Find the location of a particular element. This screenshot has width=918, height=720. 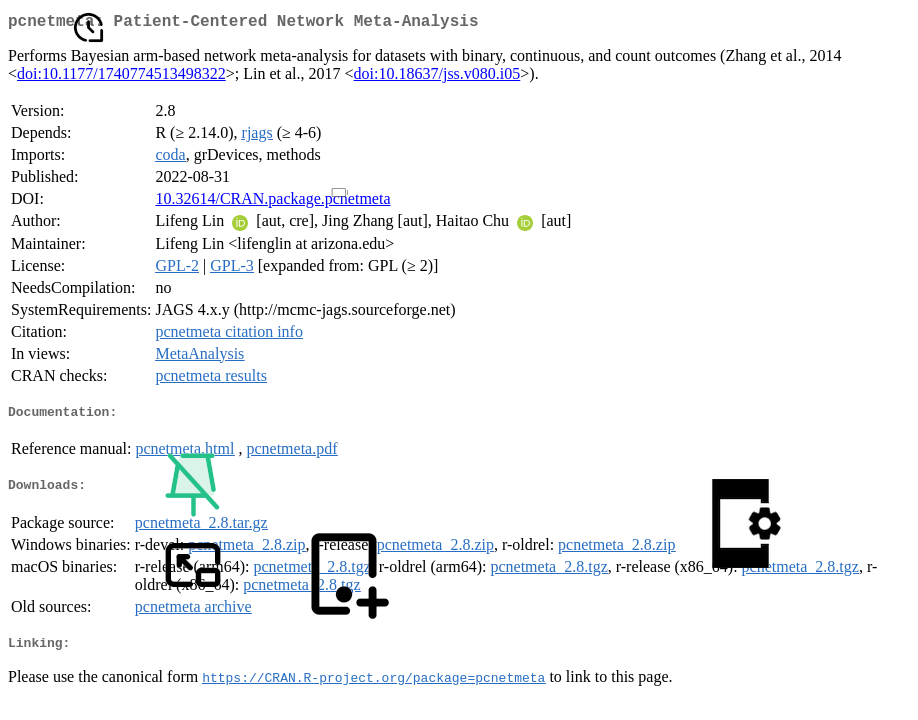

disable picture-in-picture mode is located at coordinates (193, 565).